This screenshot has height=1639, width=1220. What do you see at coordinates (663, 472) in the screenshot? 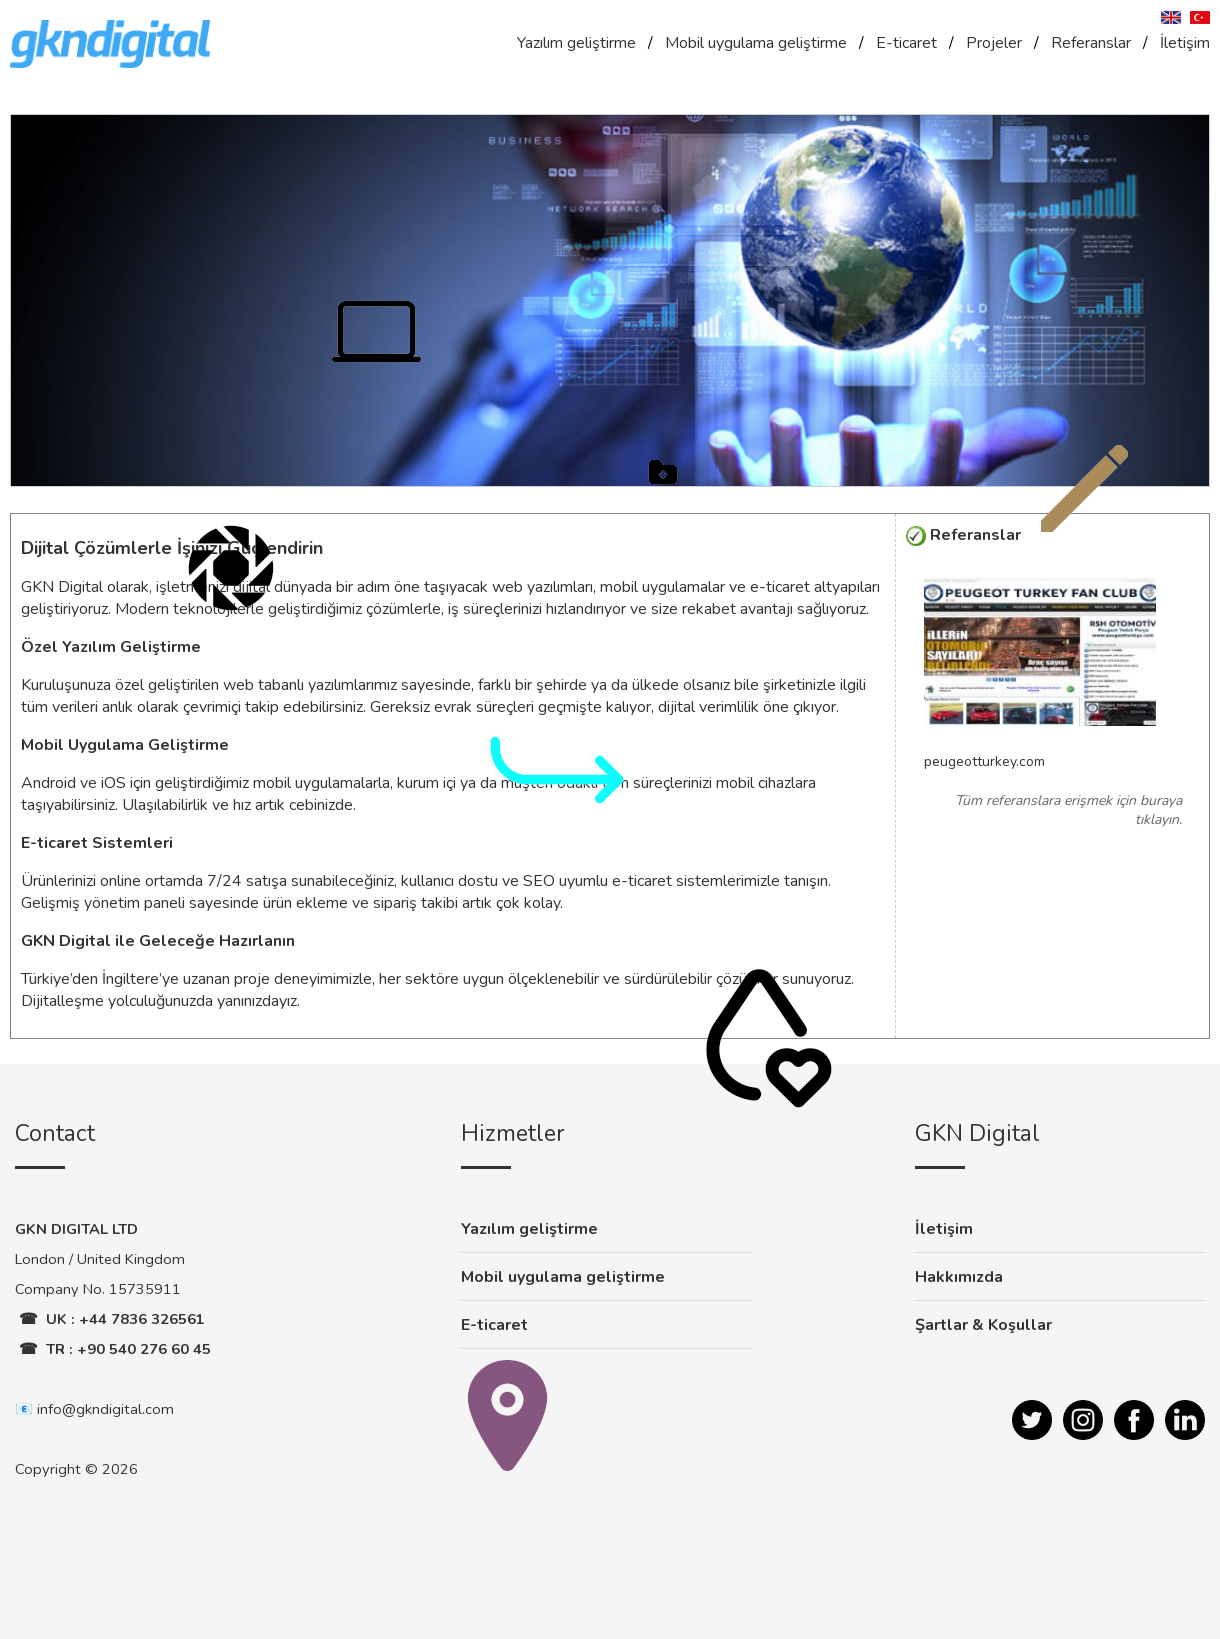
I see `create a new folder` at bounding box center [663, 472].